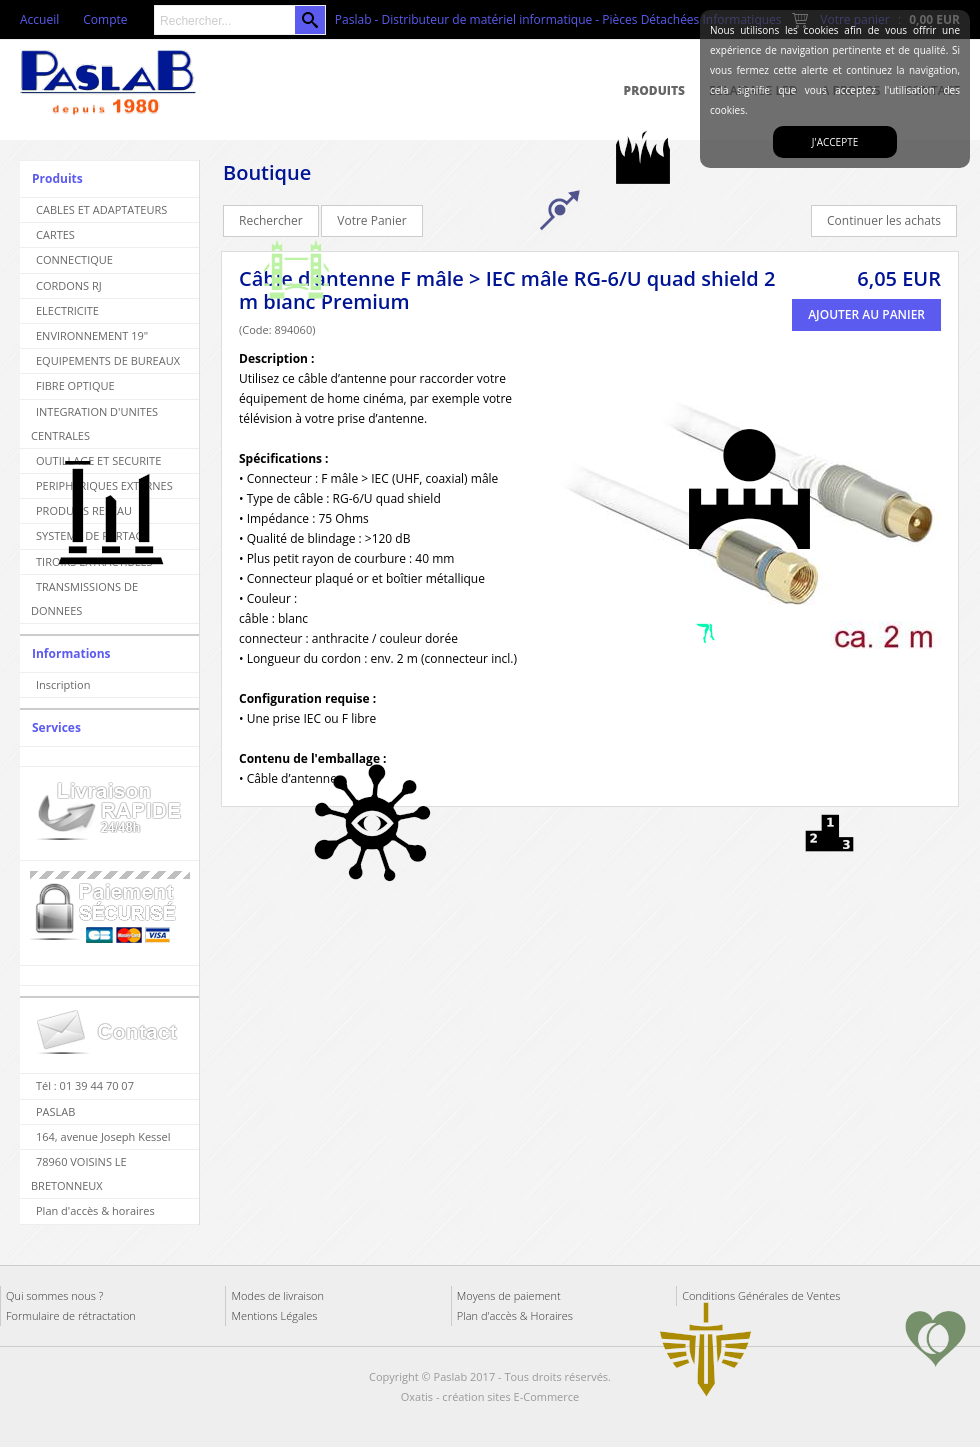 This screenshot has width=980, height=1447. I want to click on select female character legs or lower body, so click(705, 633).